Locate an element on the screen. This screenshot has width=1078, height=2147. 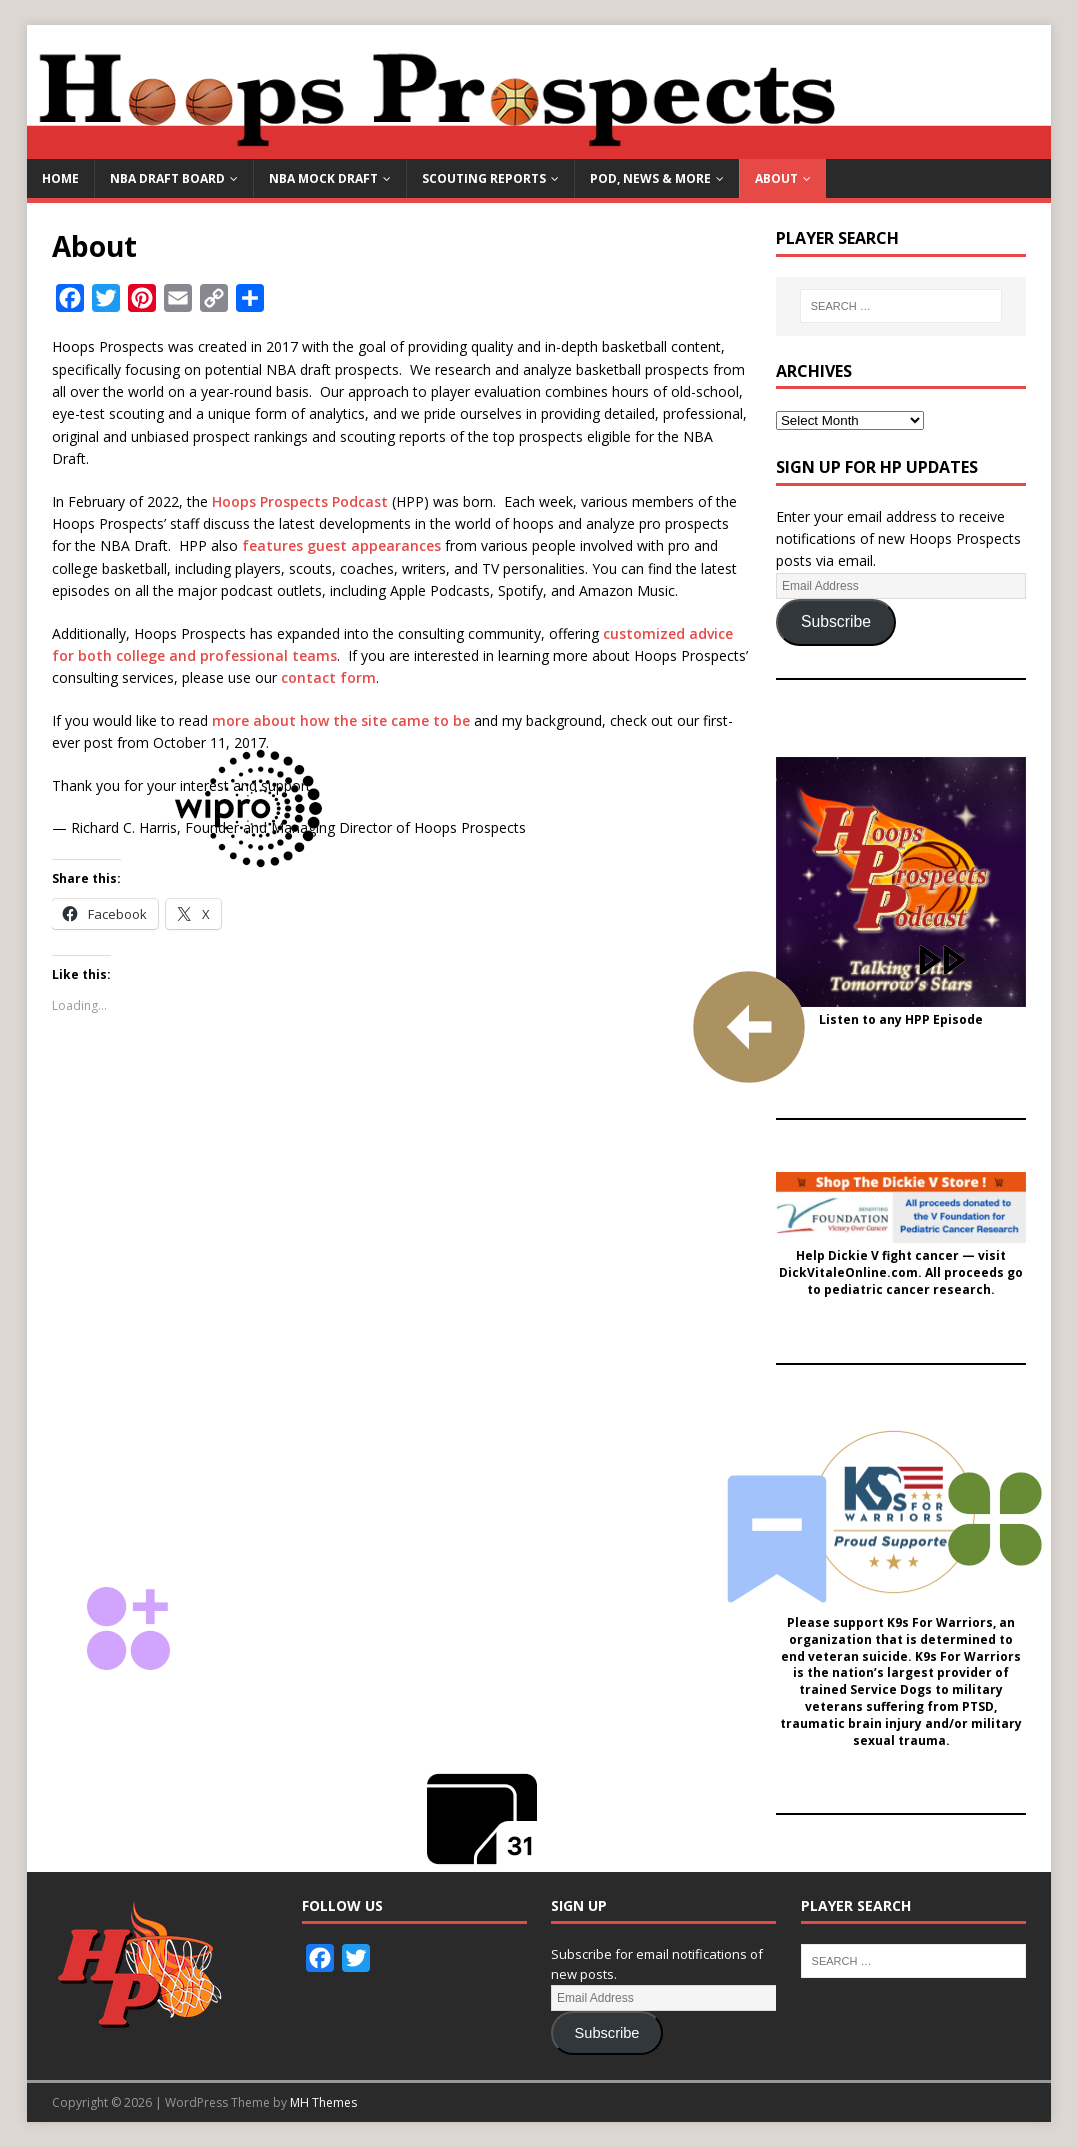
visit the Wipro website or services is located at coordinates (248, 808).